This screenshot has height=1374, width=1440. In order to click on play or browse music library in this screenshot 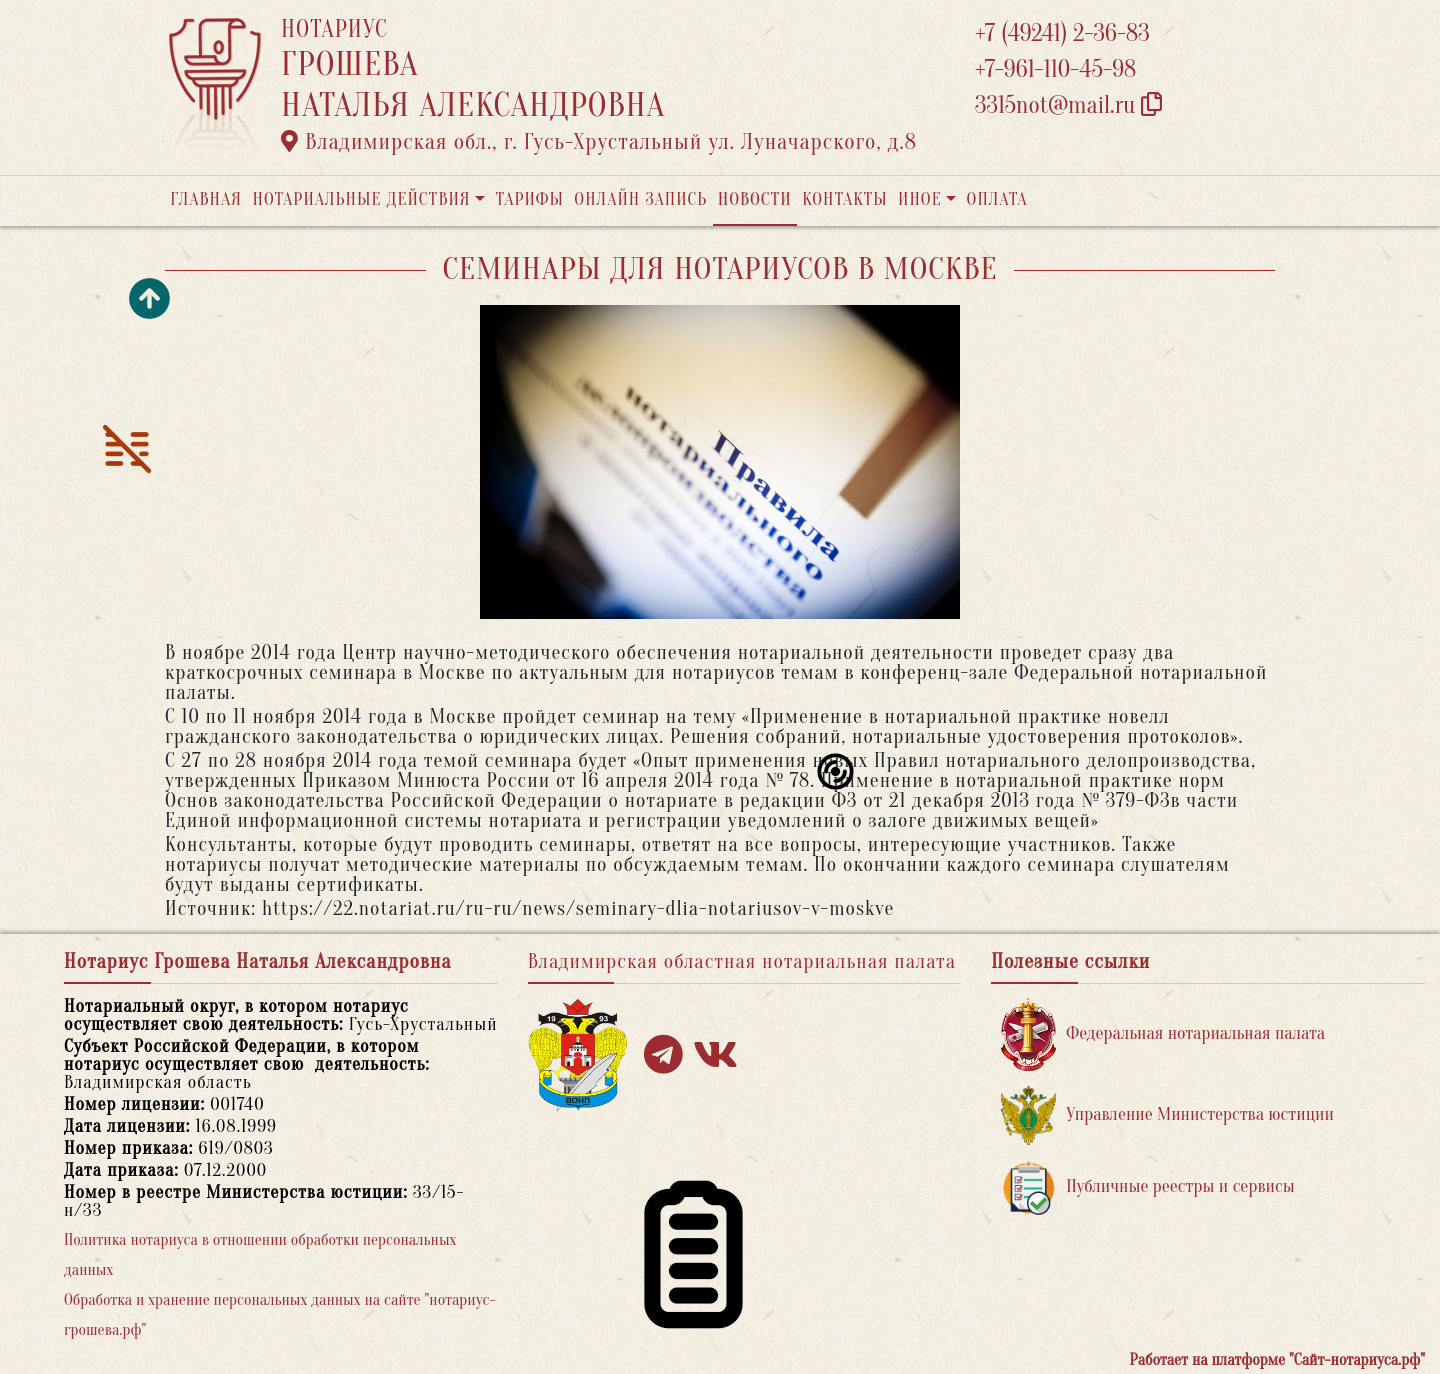, I will do `click(835, 771)`.